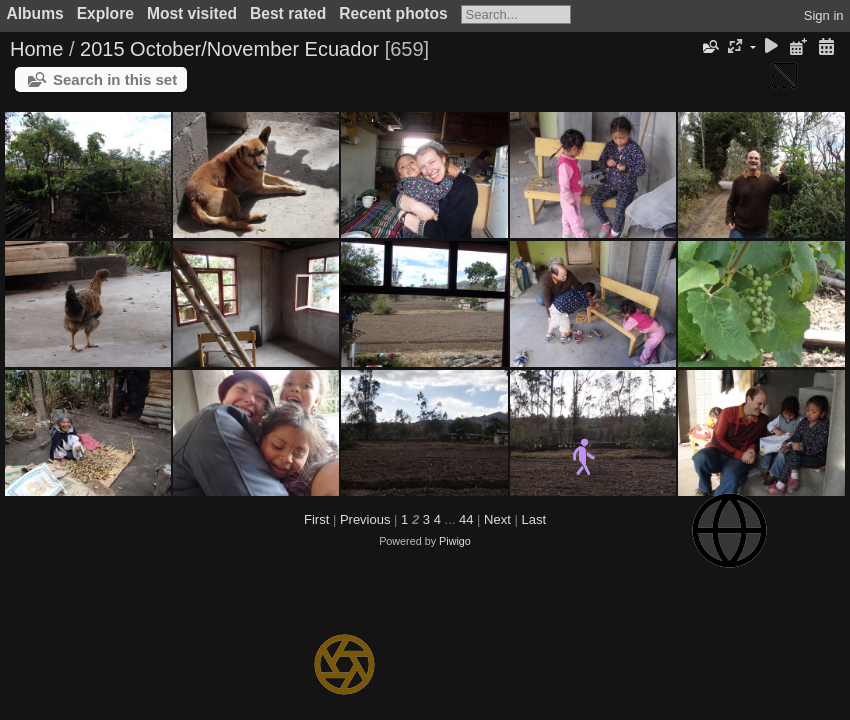 This screenshot has height=720, width=850. What do you see at coordinates (729, 530) in the screenshot?
I see `switch to global or worldwide view` at bounding box center [729, 530].